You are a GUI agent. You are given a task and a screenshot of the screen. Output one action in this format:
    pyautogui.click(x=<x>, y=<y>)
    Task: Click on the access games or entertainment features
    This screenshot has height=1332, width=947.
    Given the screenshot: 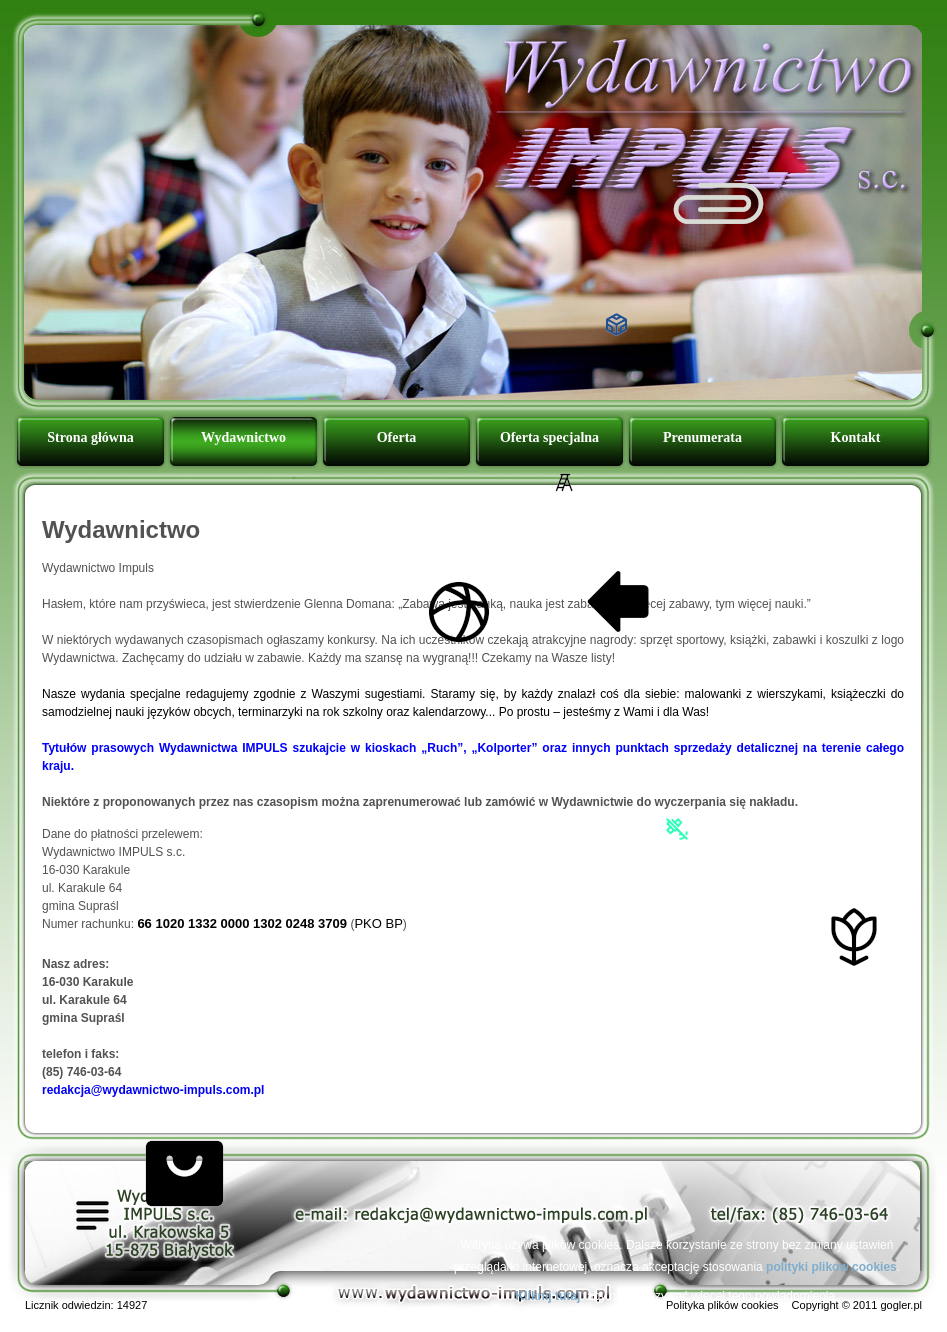 What is the action you would take?
    pyautogui.click(x=459, y=612)
    